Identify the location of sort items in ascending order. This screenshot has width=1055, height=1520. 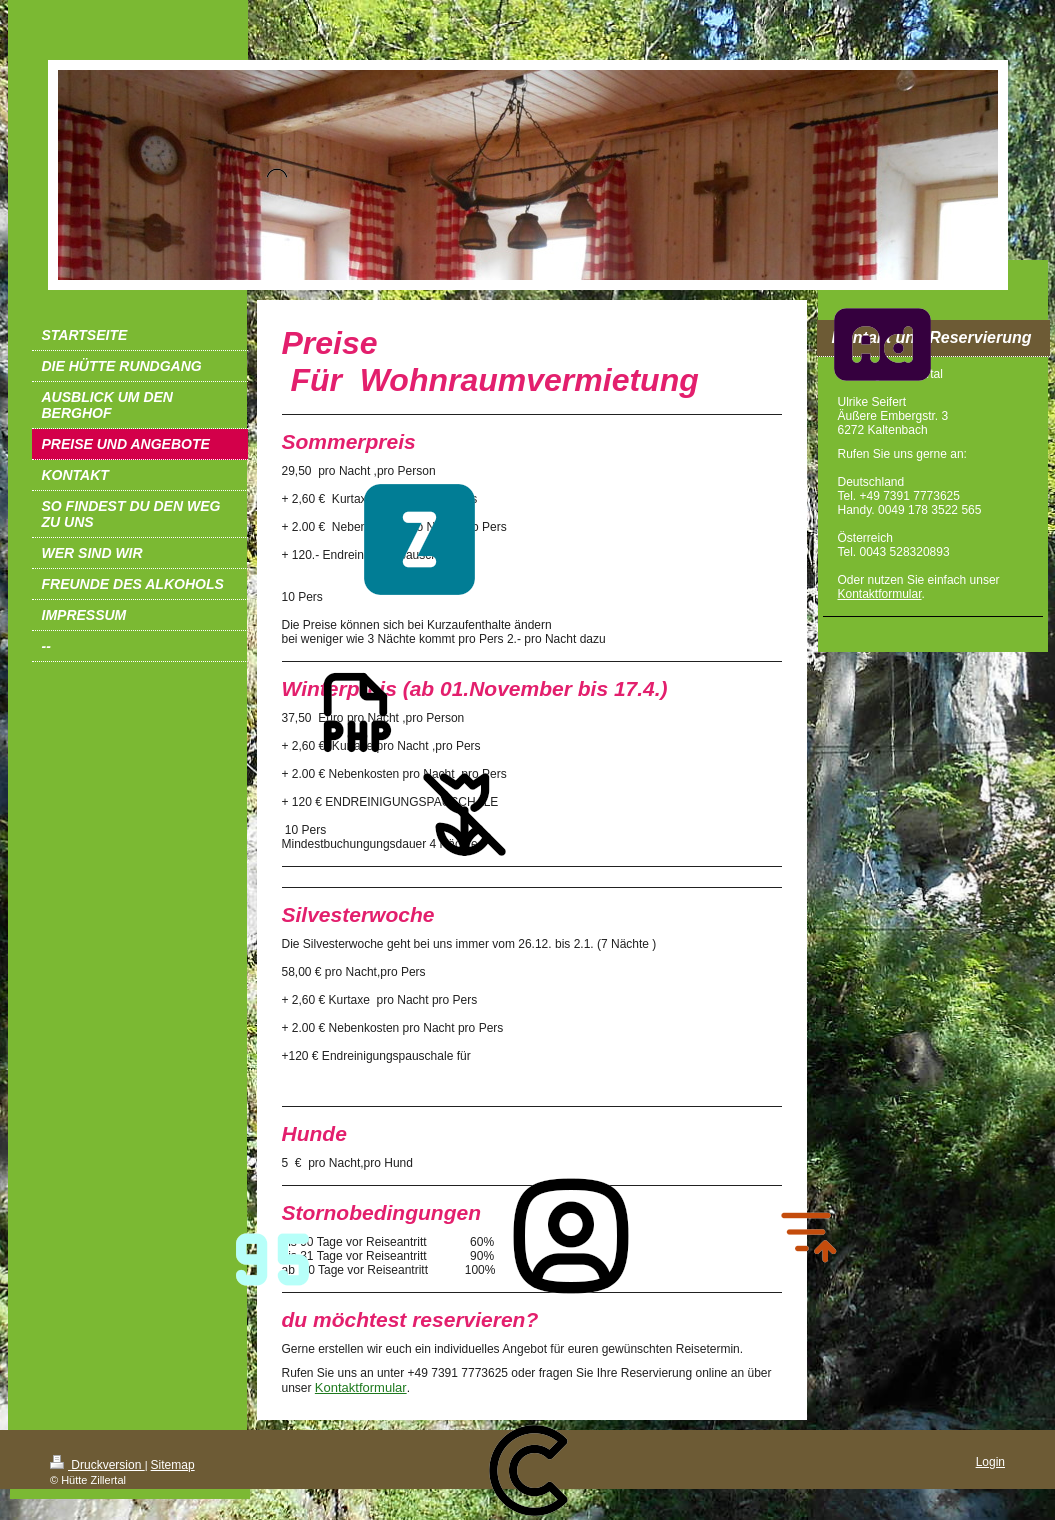
(806, 1232).